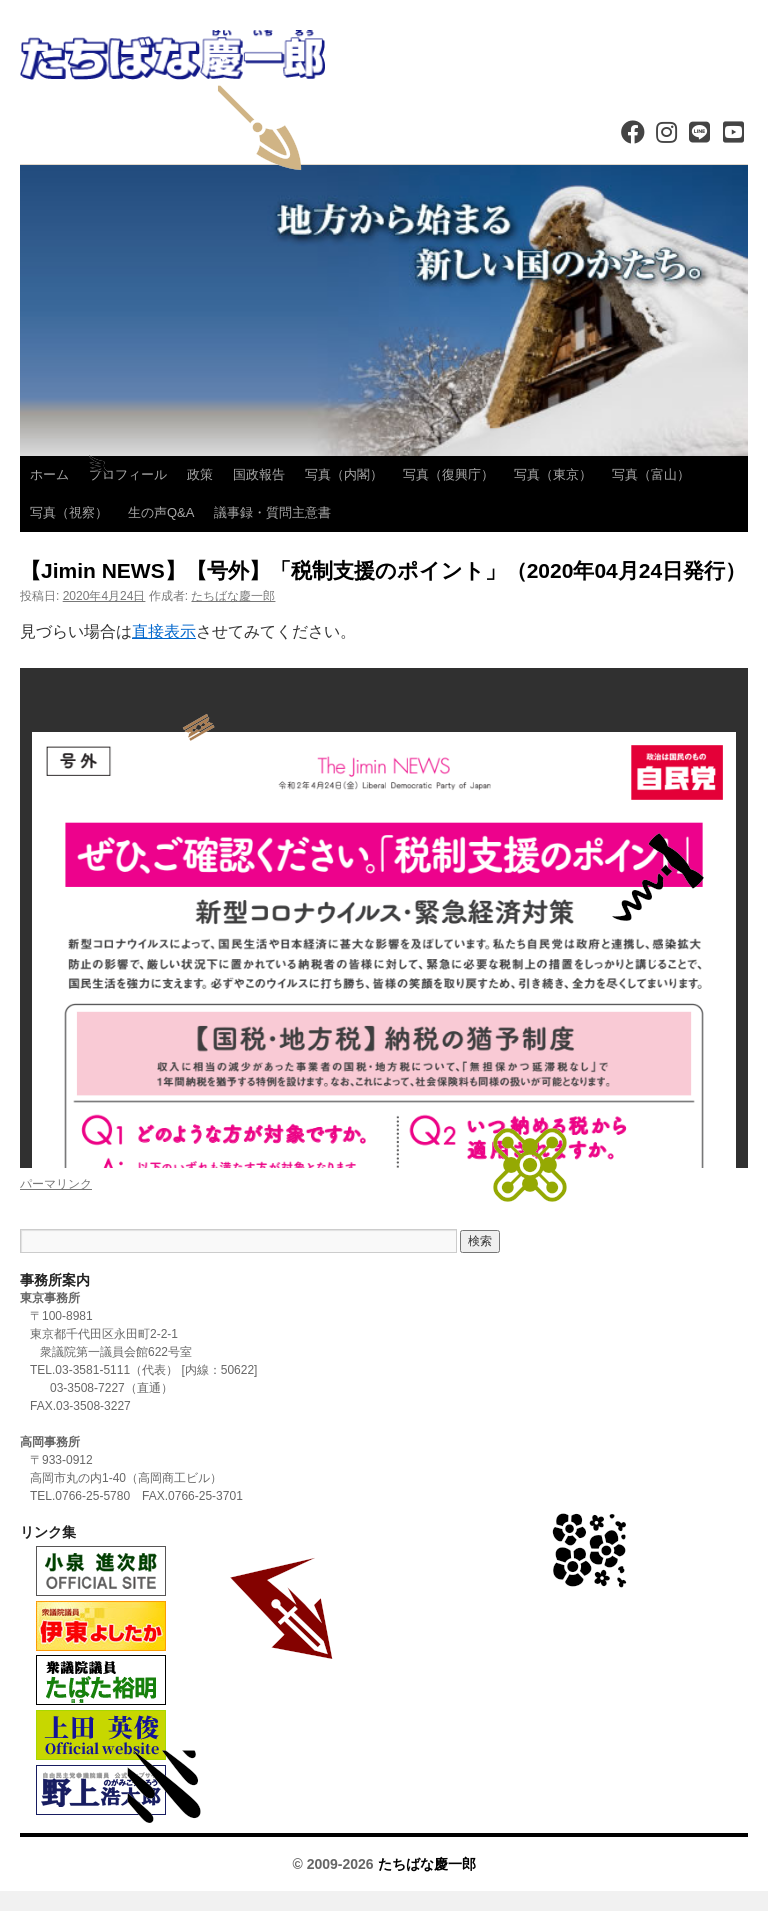 The image size is (768, 1911). What do you see at coordinates (658, 877) in the screenshot?
I see `wine or beverage tool in a kitchen app` at bounding box center [658, 877].